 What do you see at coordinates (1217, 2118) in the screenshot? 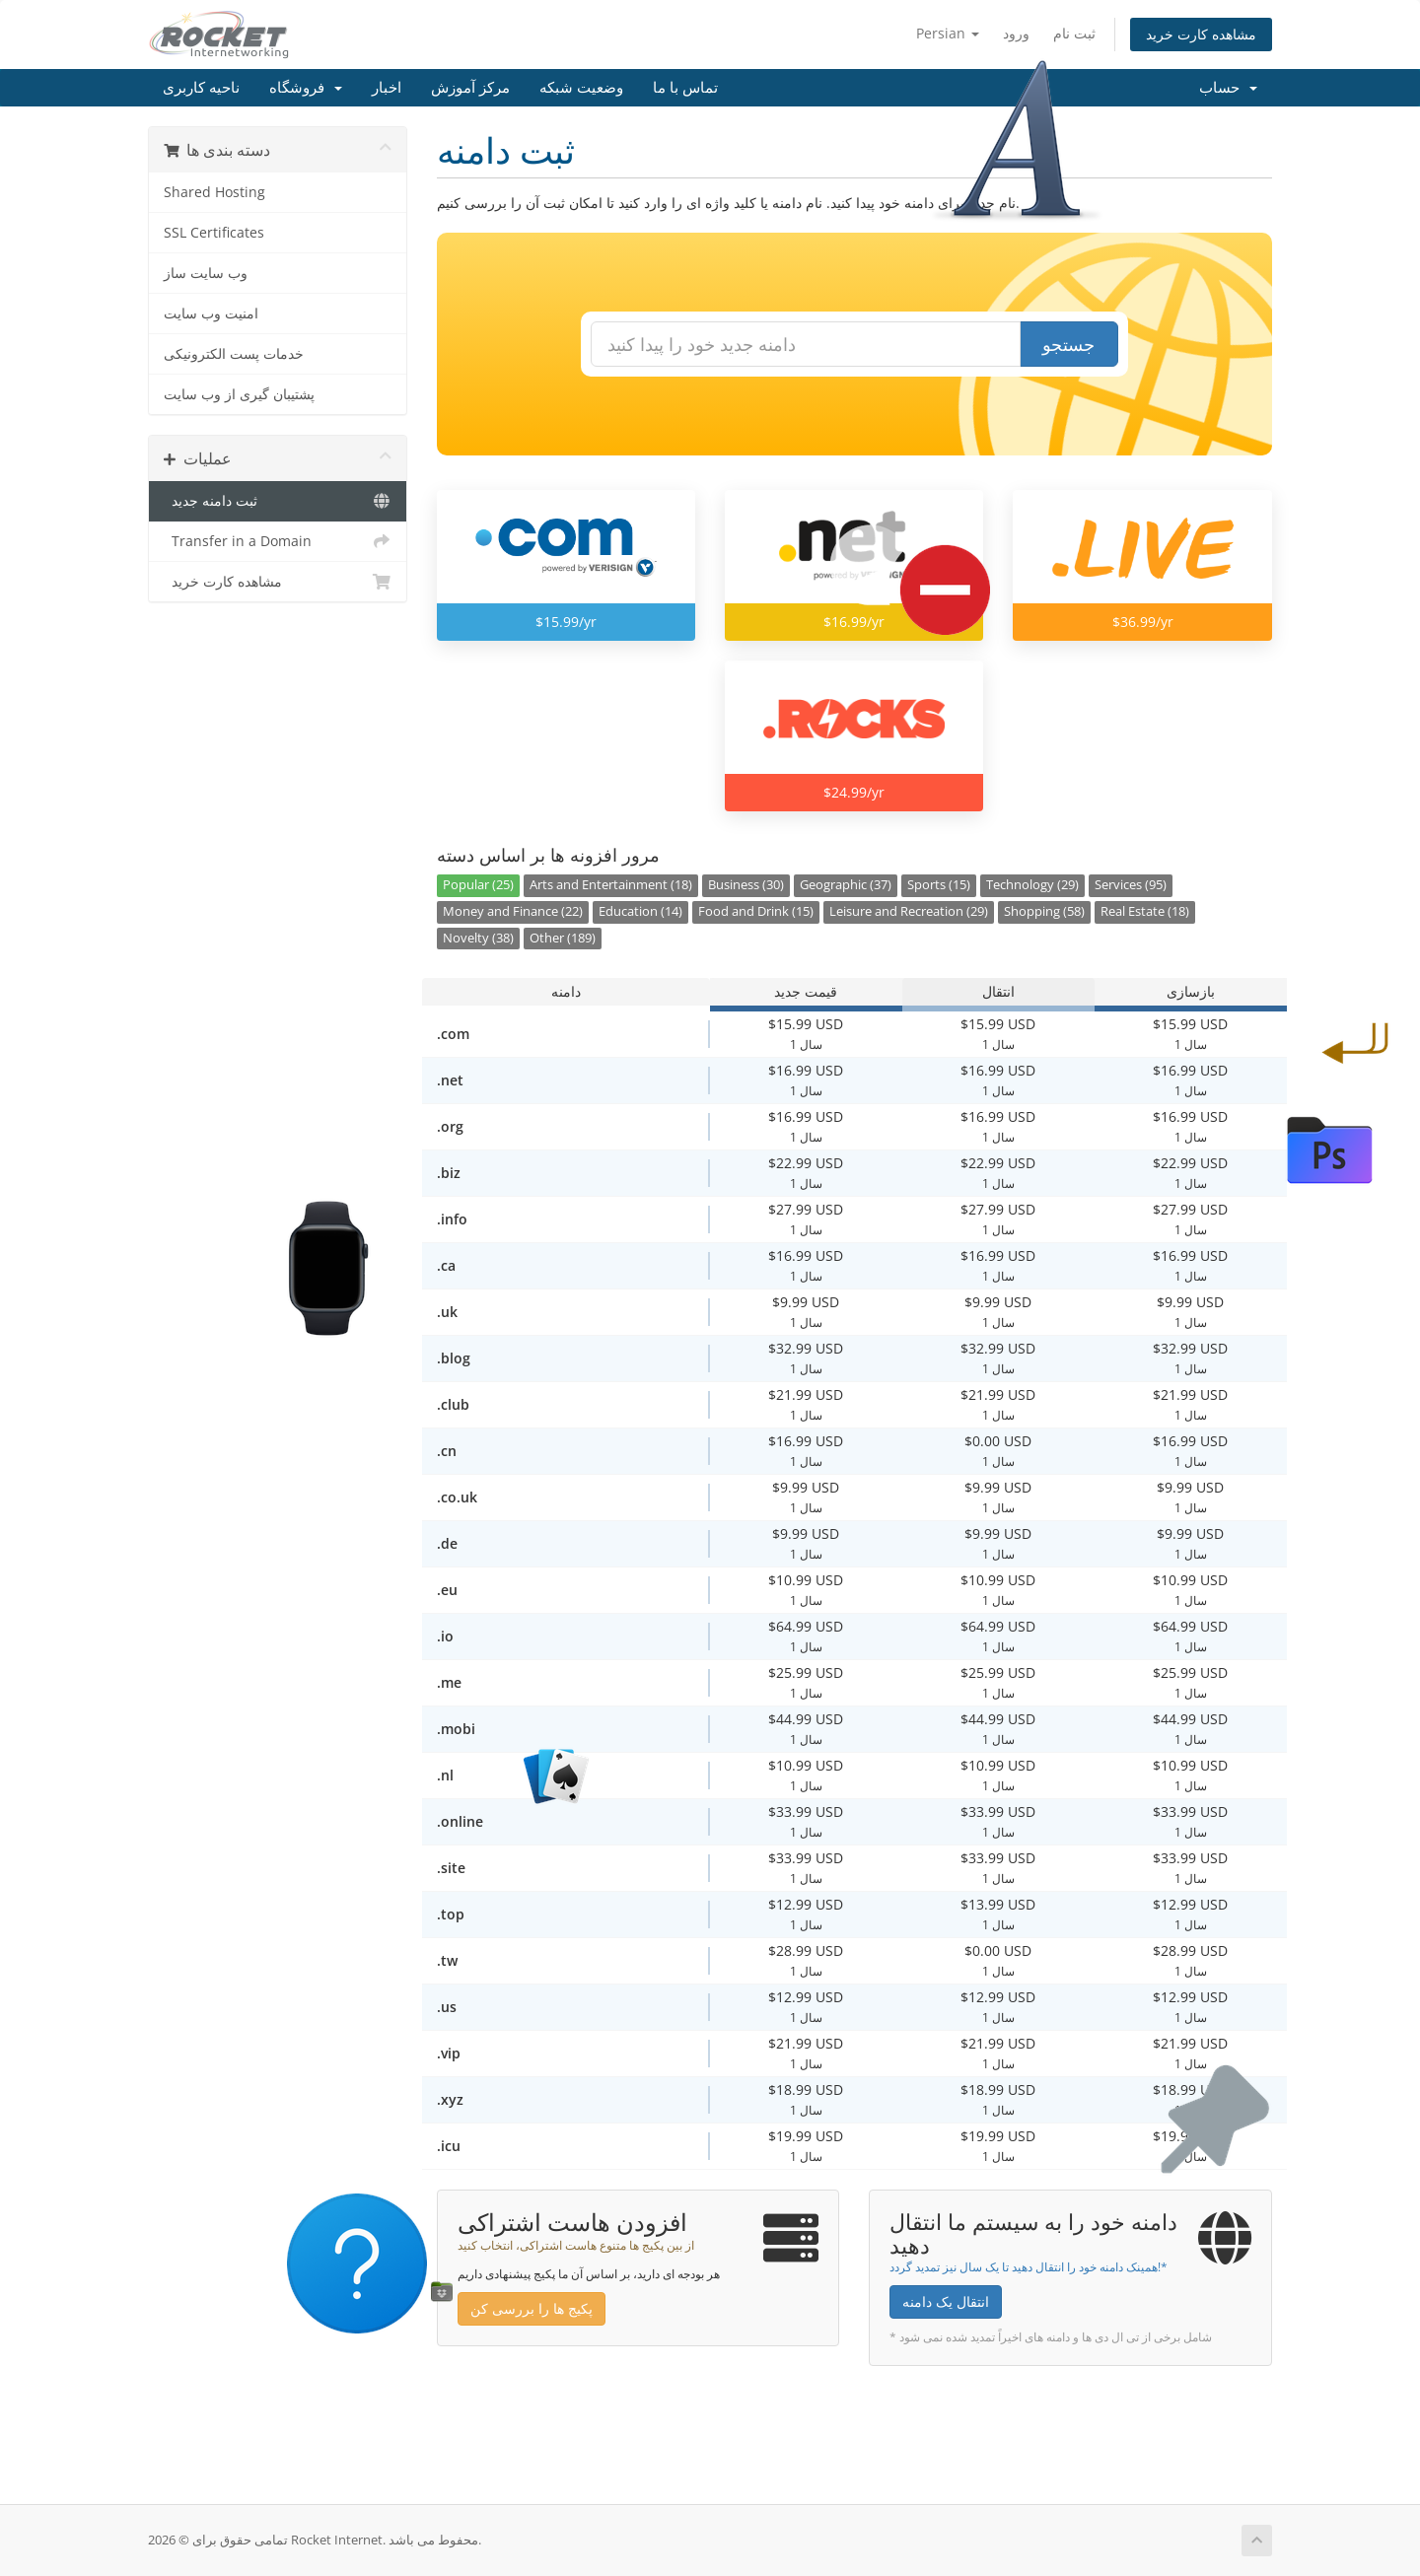
I see `pin an item to keep it visible` at bounding box center [1217, 2118].